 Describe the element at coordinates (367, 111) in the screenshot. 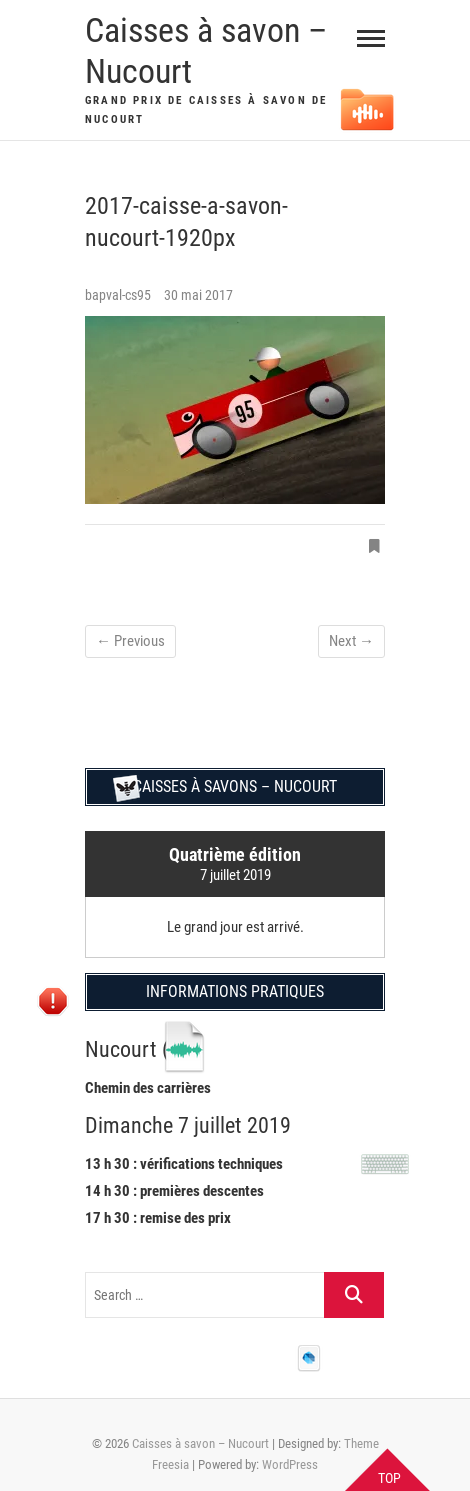

I see `open castbox podcast downloads folder` at that location.